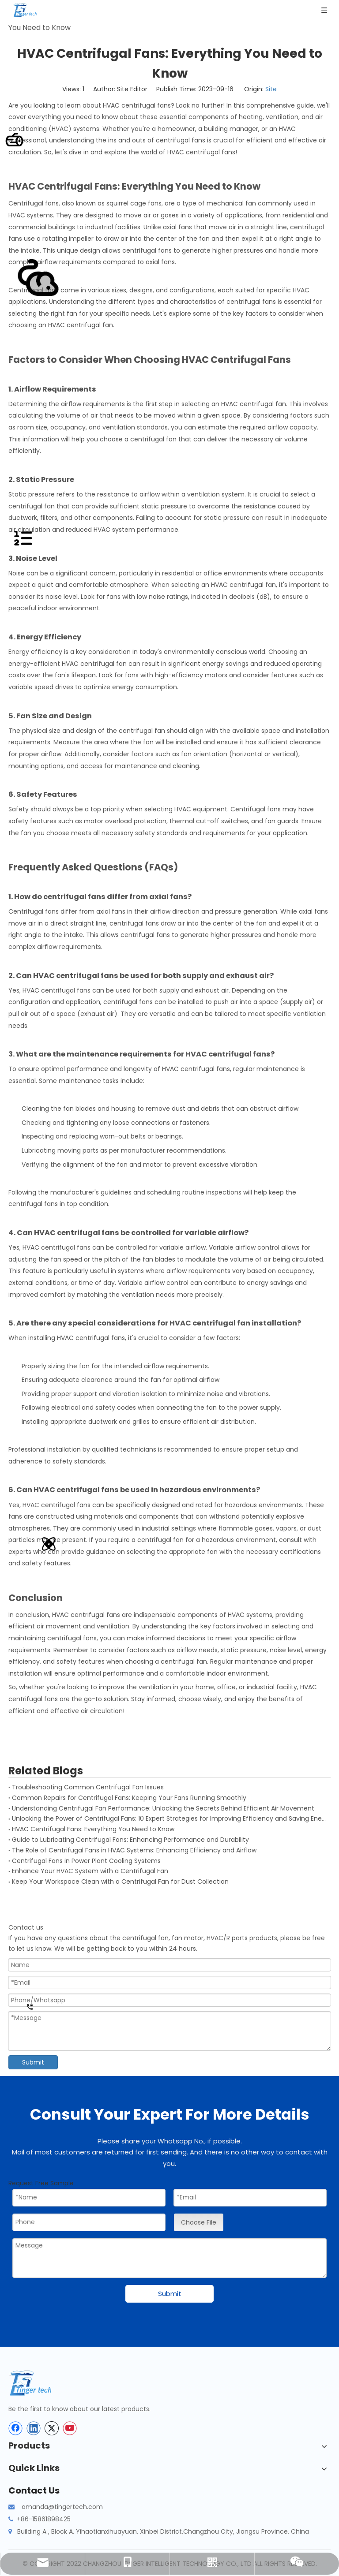  I want to click on request pest control services for rodents, so click(38, 277).